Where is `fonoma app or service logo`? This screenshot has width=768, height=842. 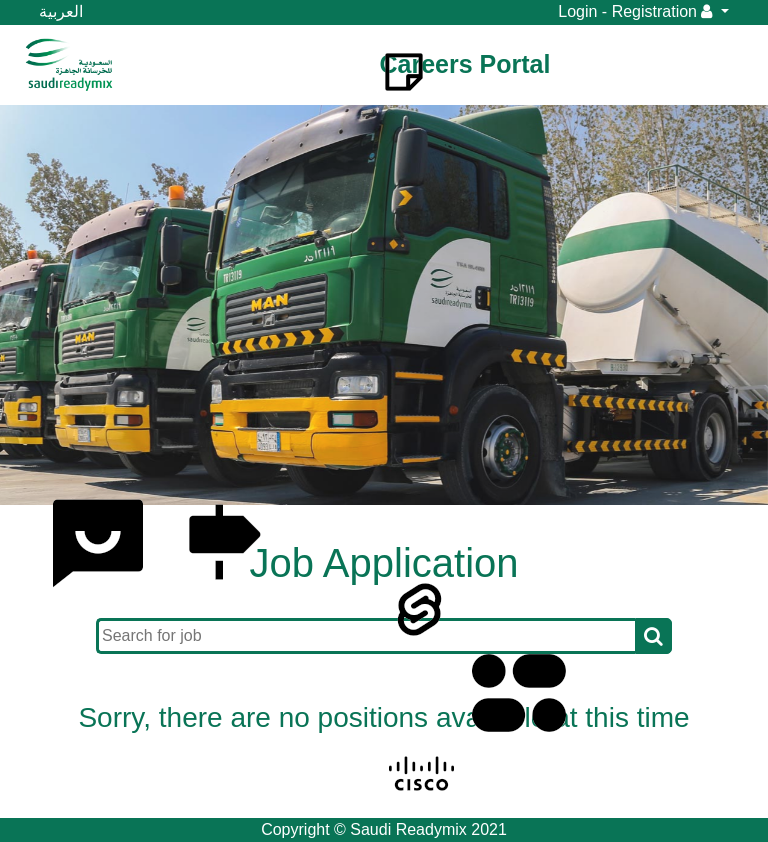 fonoma app or service logo is located at coordinates (519, 693).